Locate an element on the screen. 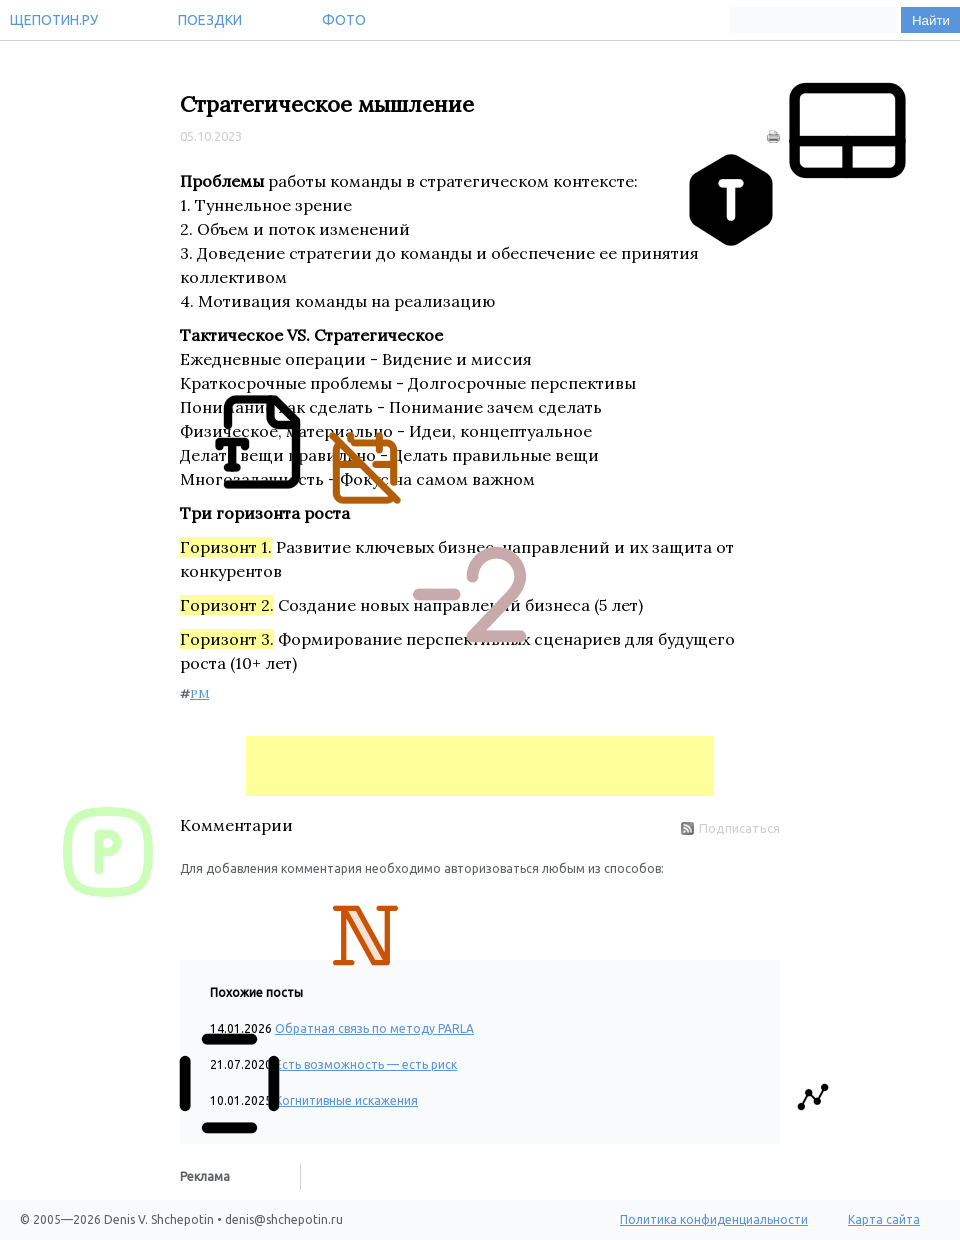 Image resolution: width=960 pixels, height=1240 pixels. view connected data points or analytics is located at coordinates (813, 1097).